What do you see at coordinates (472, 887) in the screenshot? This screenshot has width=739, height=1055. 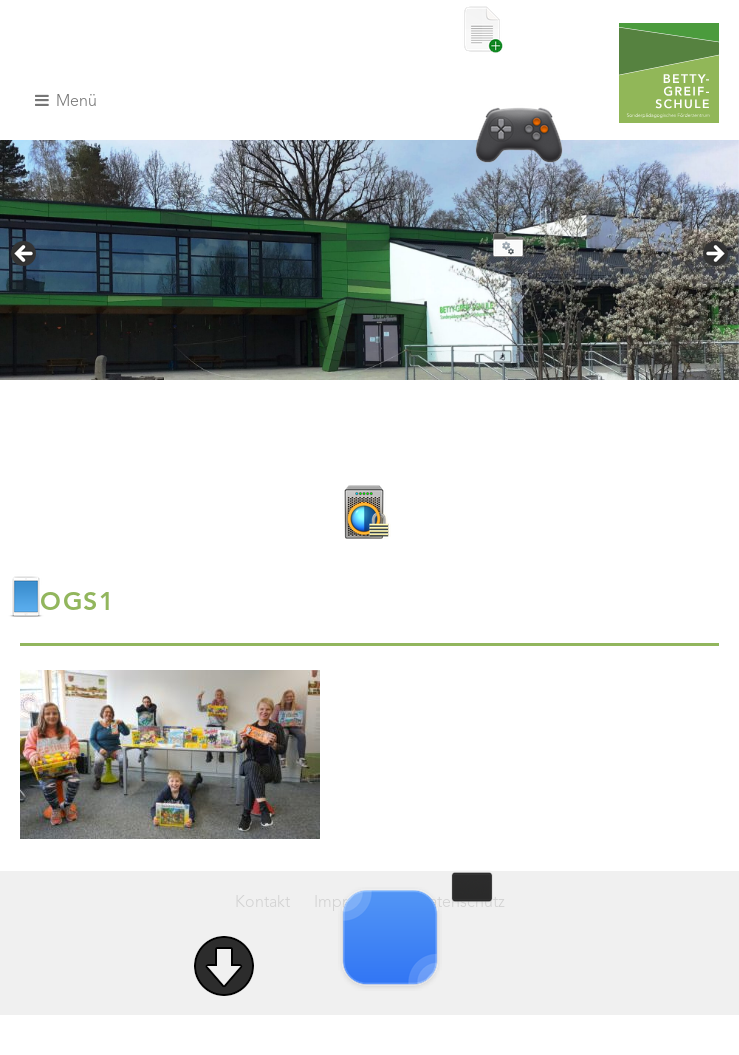 I see `indicates a connected bluetooth device` at bounding box center [472, 887].